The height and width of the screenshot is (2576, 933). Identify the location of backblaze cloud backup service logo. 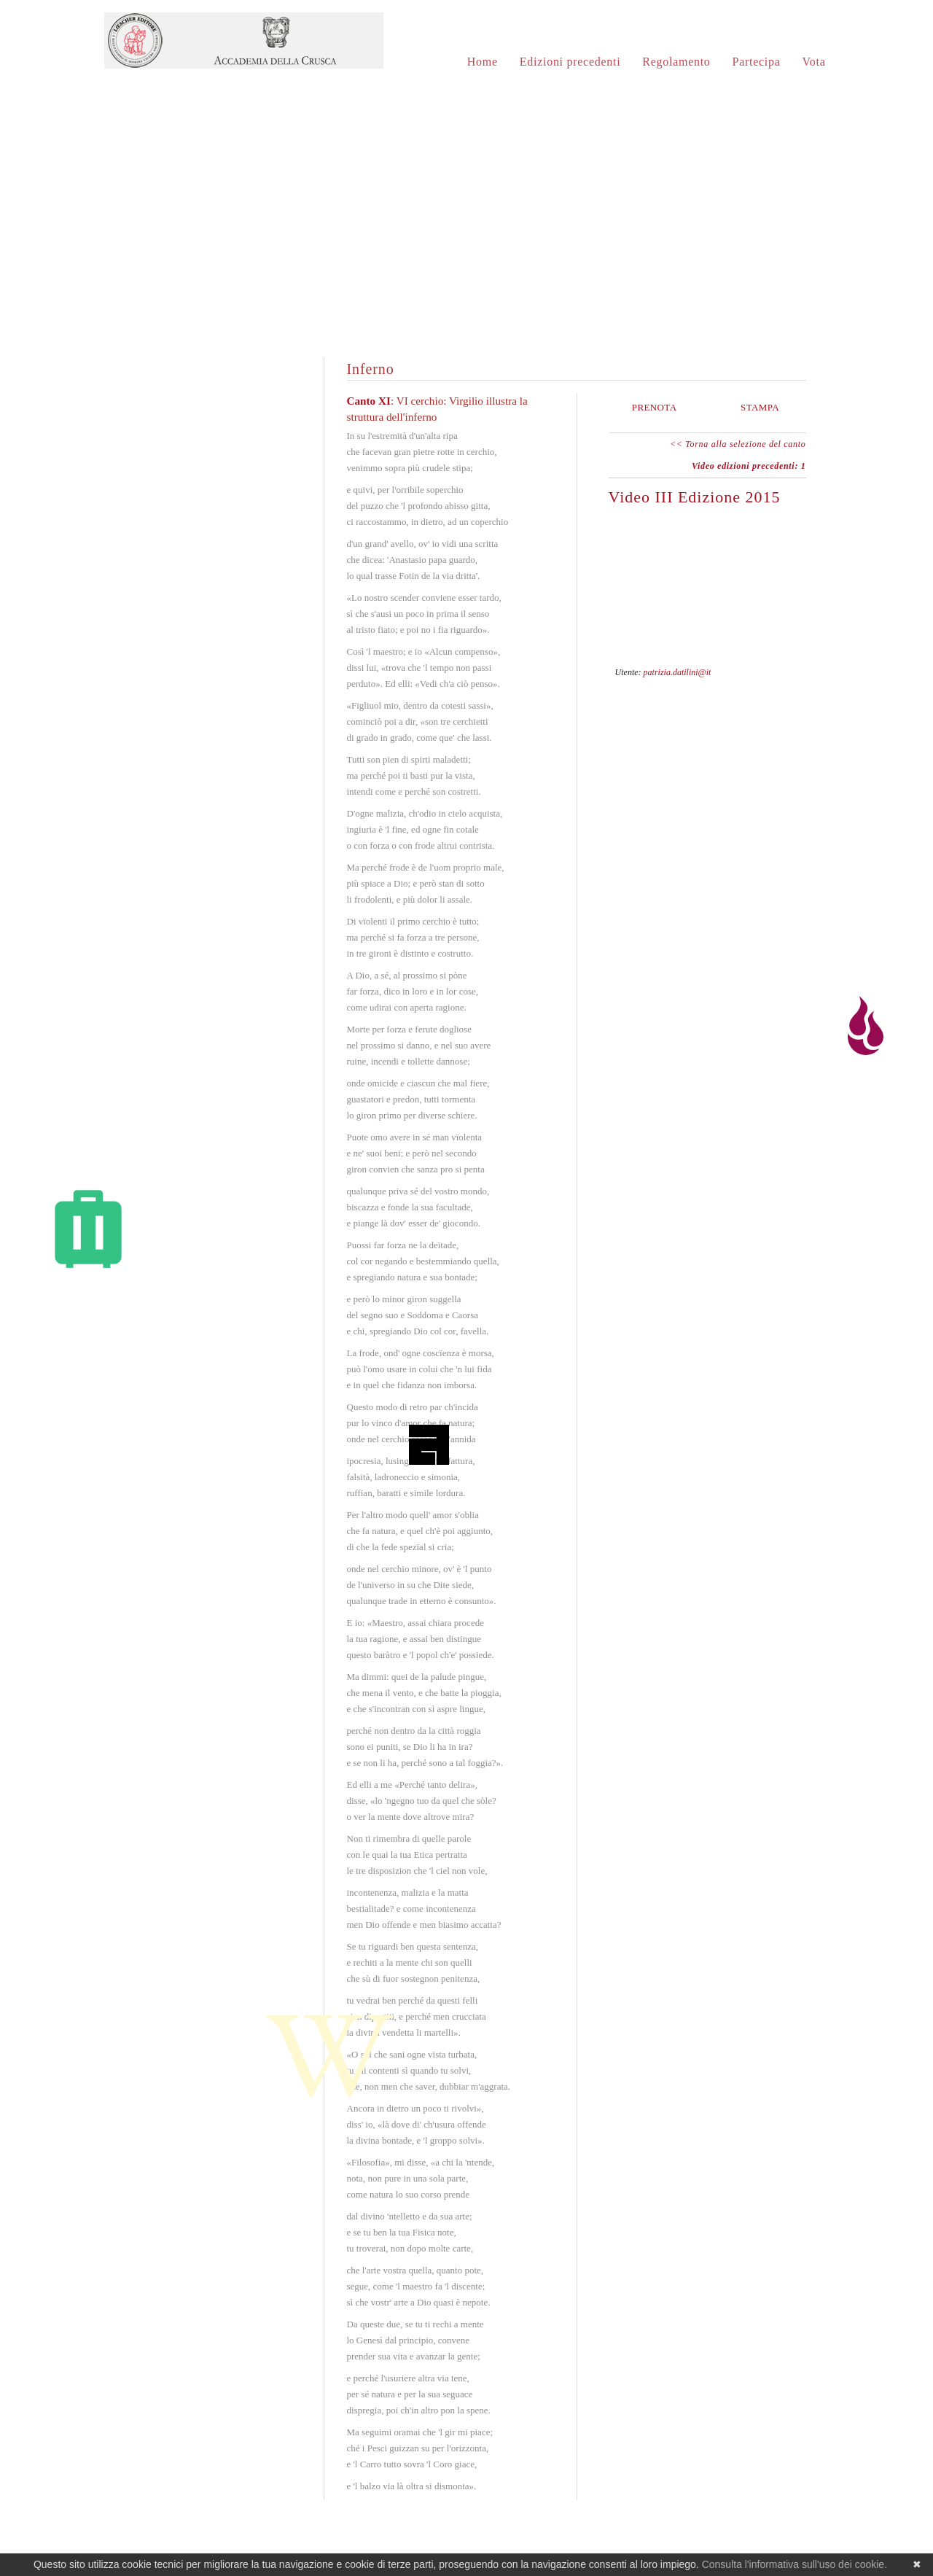
(865, 1025).